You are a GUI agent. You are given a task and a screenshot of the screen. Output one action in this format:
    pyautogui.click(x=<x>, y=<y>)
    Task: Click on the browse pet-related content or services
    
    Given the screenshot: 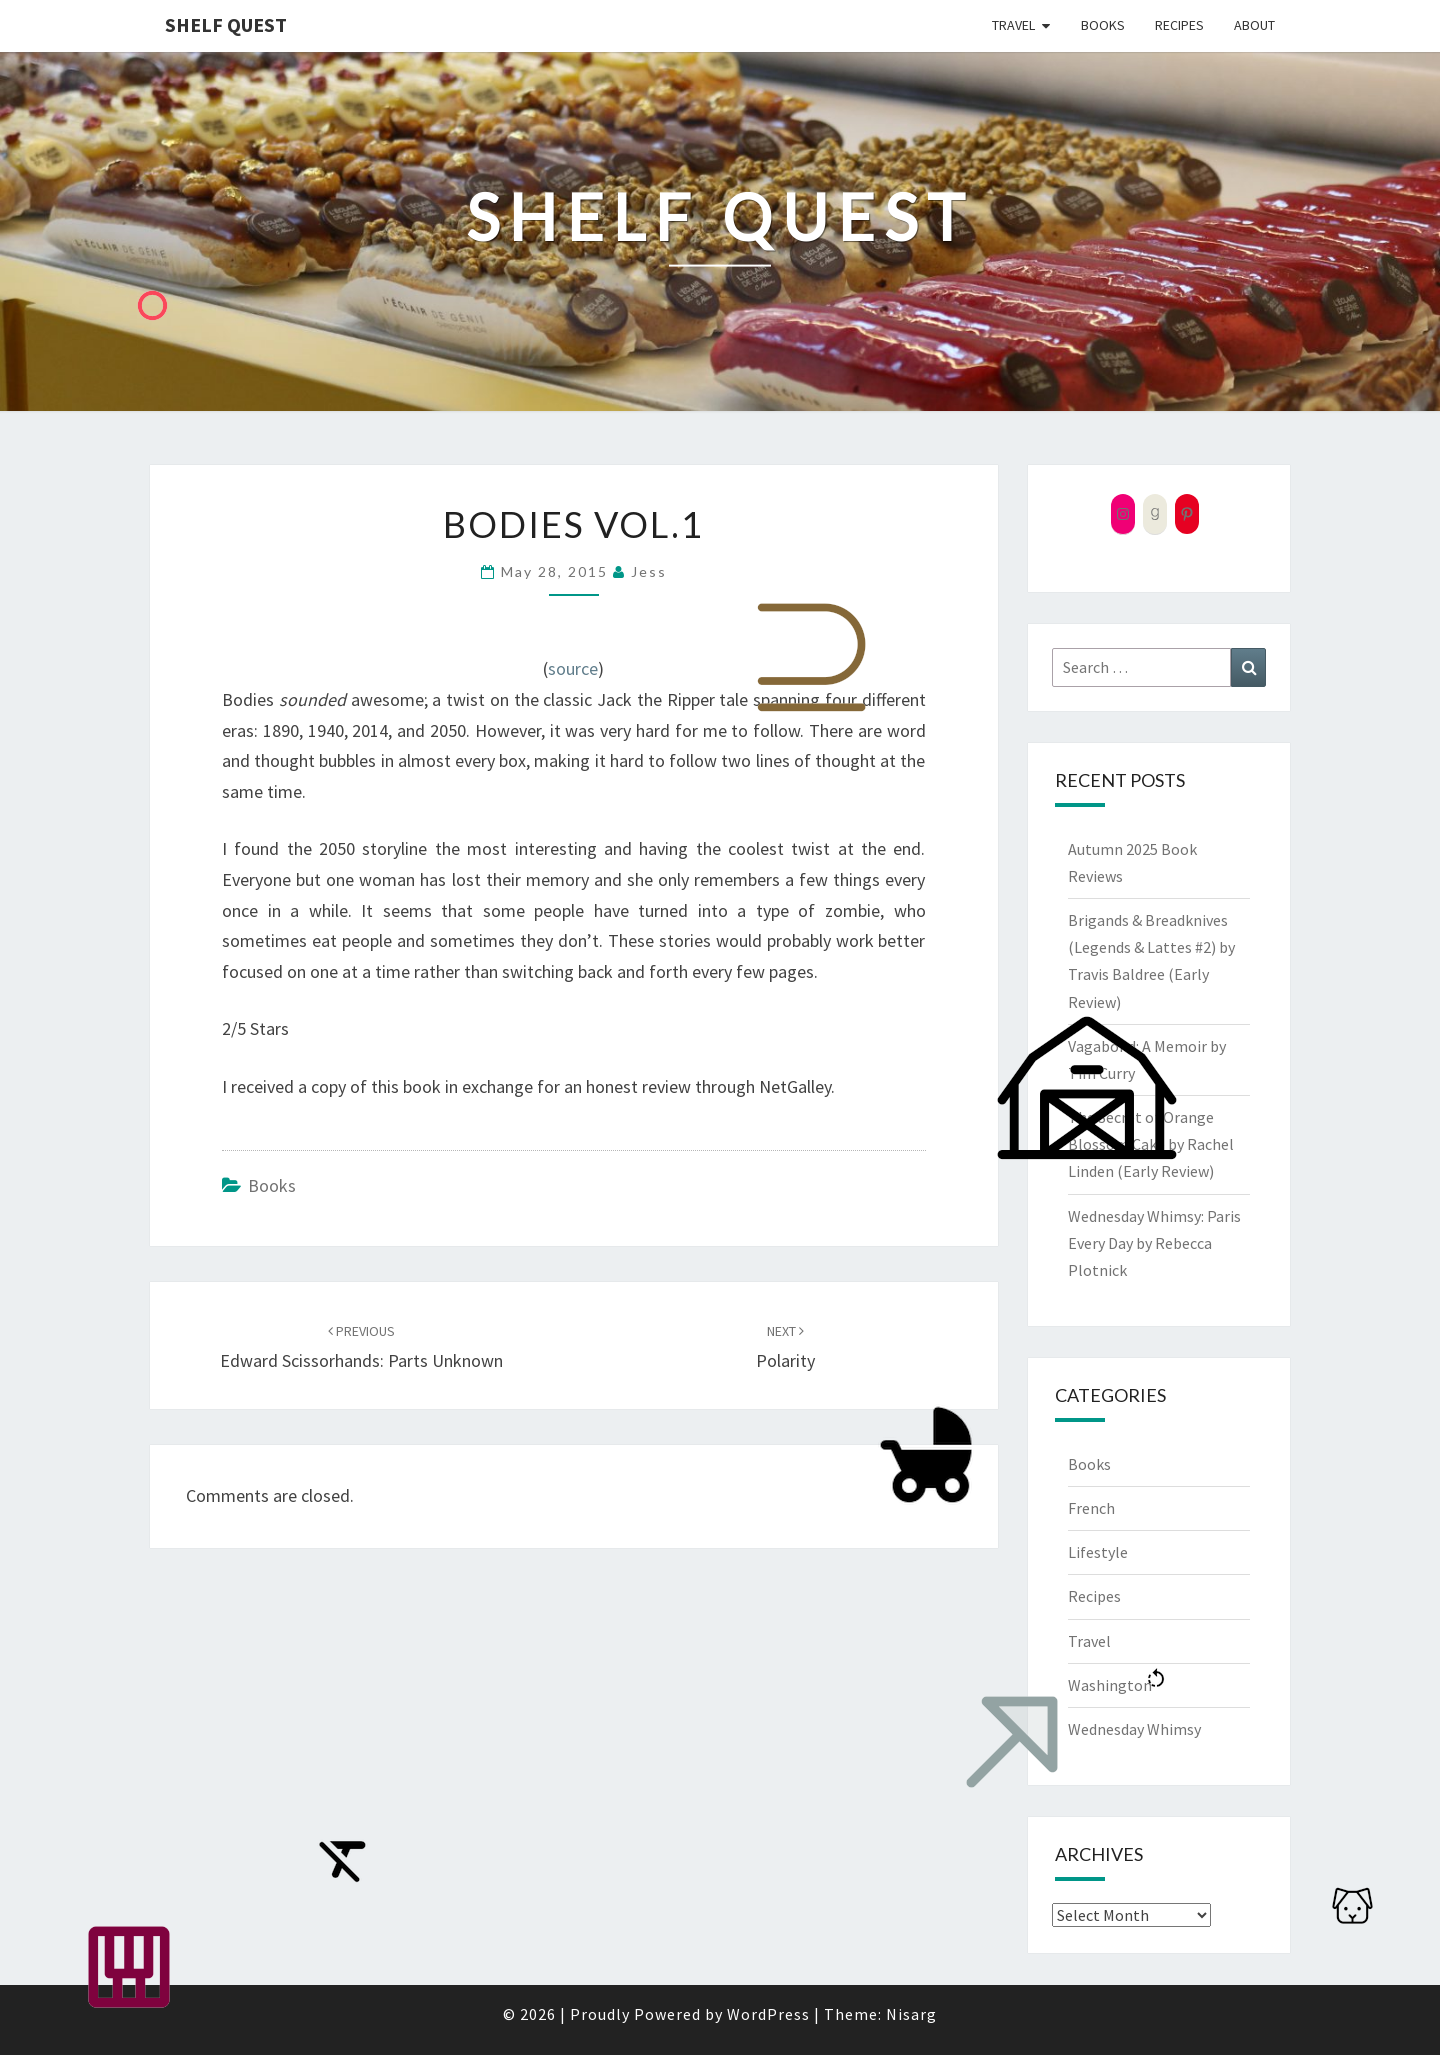 What is the action you would take?
    pyautogui.click(x=1352, y=1906)
    